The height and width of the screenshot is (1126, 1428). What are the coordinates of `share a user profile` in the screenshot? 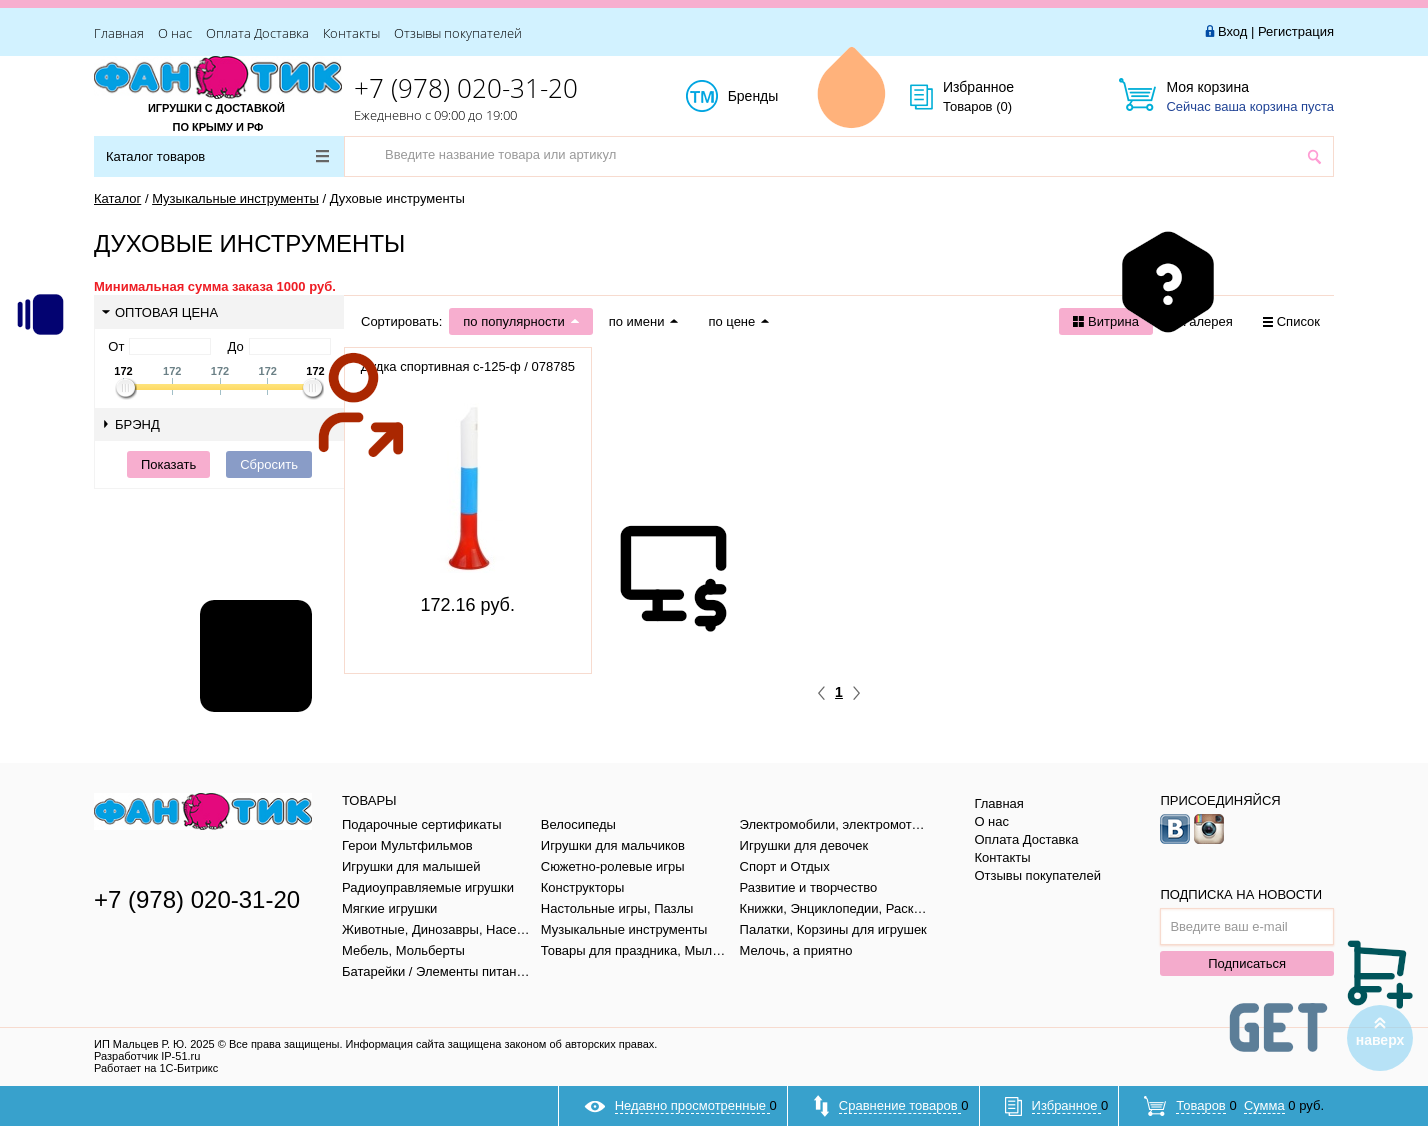 It's located at (353, 402).